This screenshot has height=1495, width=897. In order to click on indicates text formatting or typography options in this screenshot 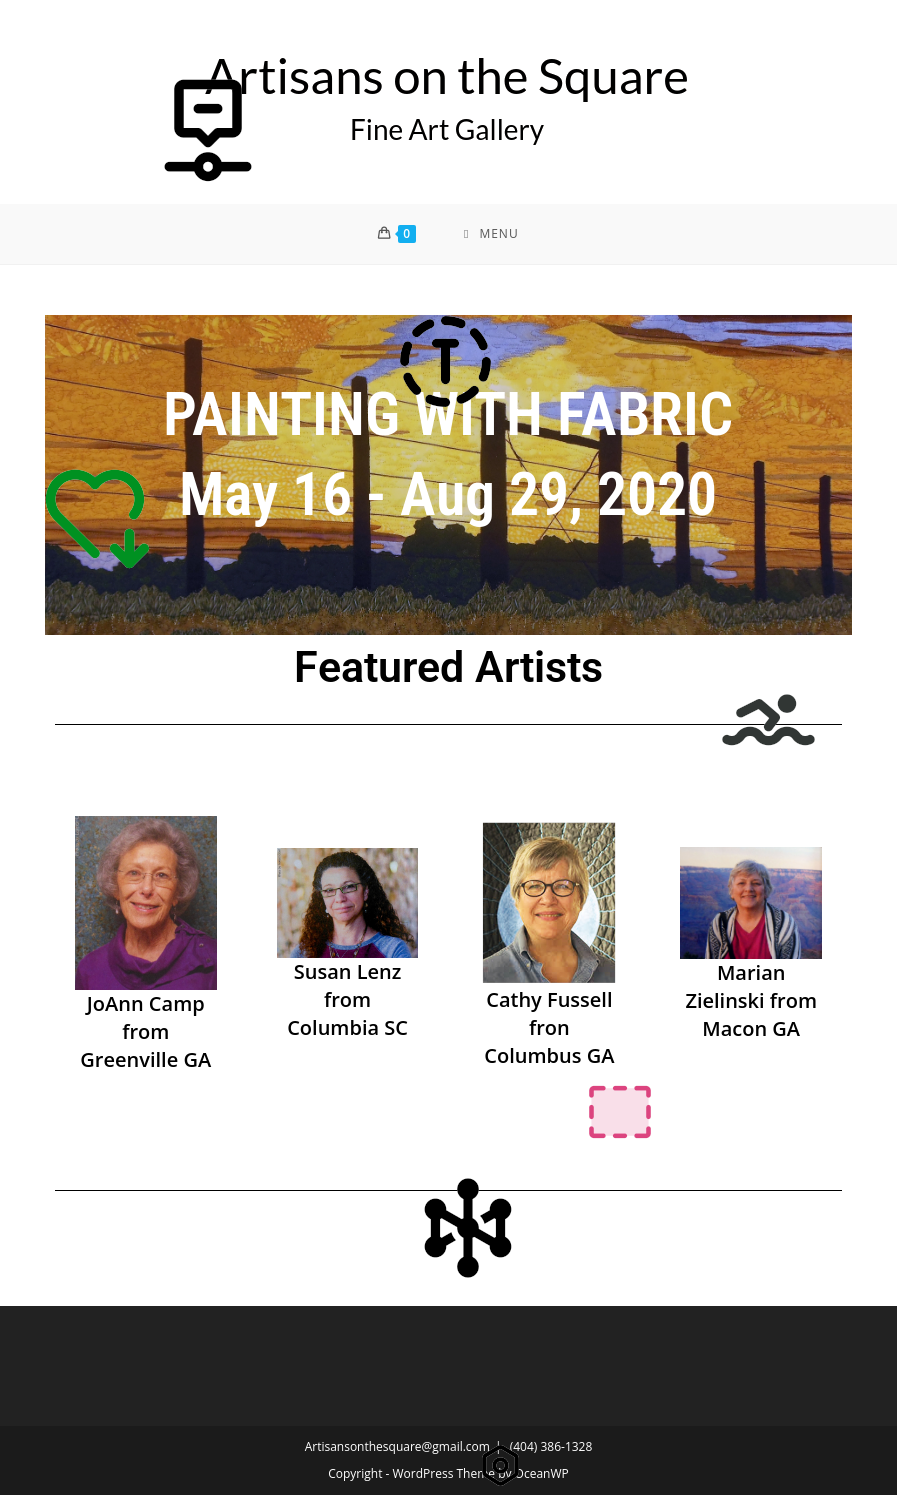, I will do `click(445, 361)`.